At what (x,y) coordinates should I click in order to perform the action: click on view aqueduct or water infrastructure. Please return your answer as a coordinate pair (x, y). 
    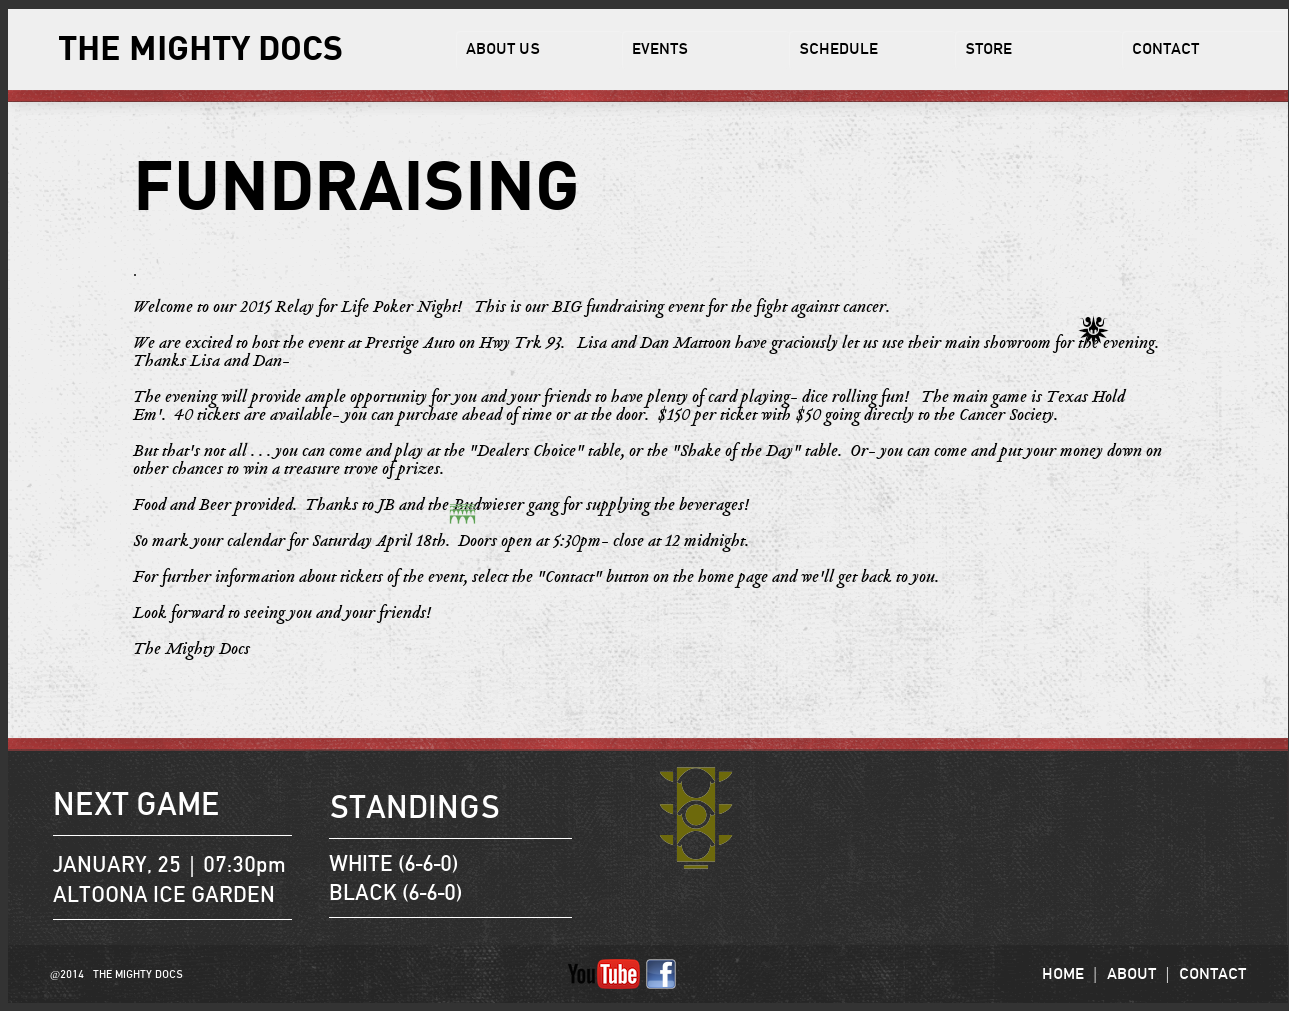
    Looking at the image, I should click on (462, 511).